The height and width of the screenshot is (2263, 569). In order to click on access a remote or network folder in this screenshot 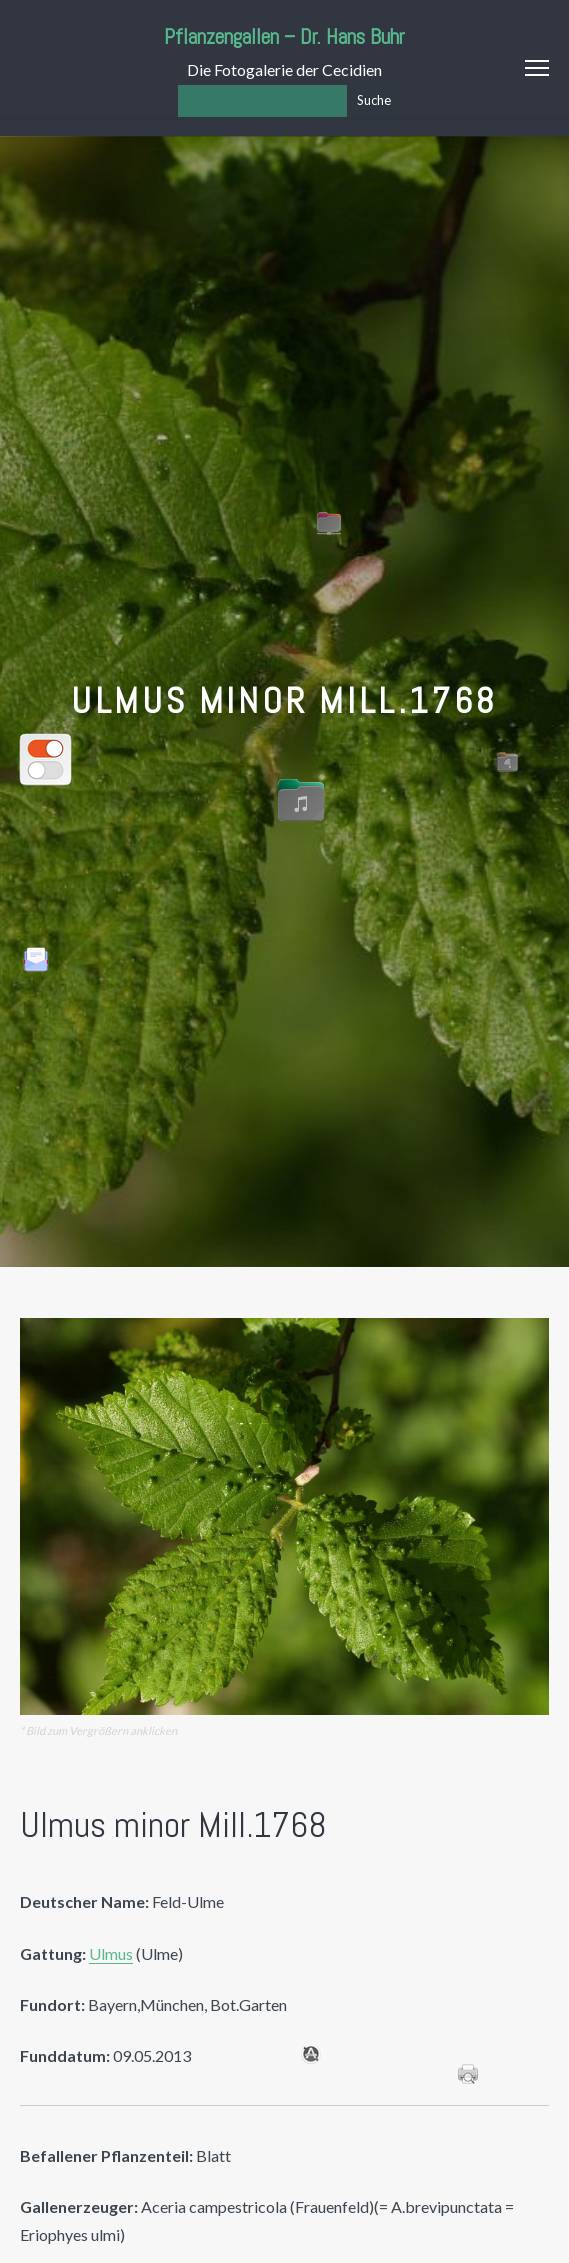, I will do `click(329, 523)`.